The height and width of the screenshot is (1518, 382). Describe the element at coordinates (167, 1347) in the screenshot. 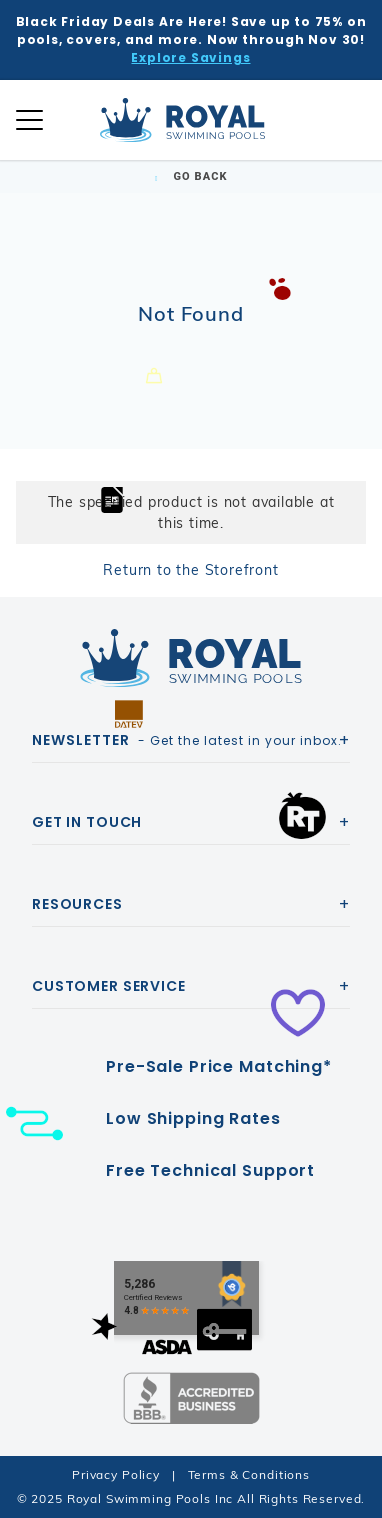

I see `Asda brand logo` at that location.